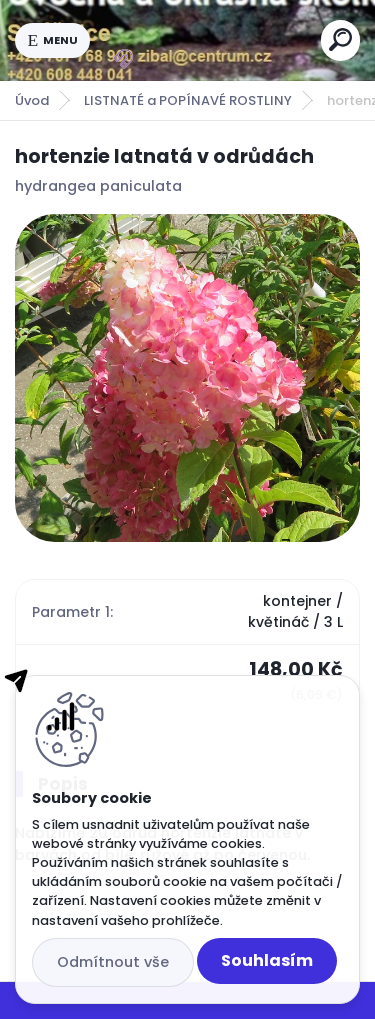  What do you see at coordinates (17, 680) in the screenshot?
I see `send a message` at bounding box center [17, 680].